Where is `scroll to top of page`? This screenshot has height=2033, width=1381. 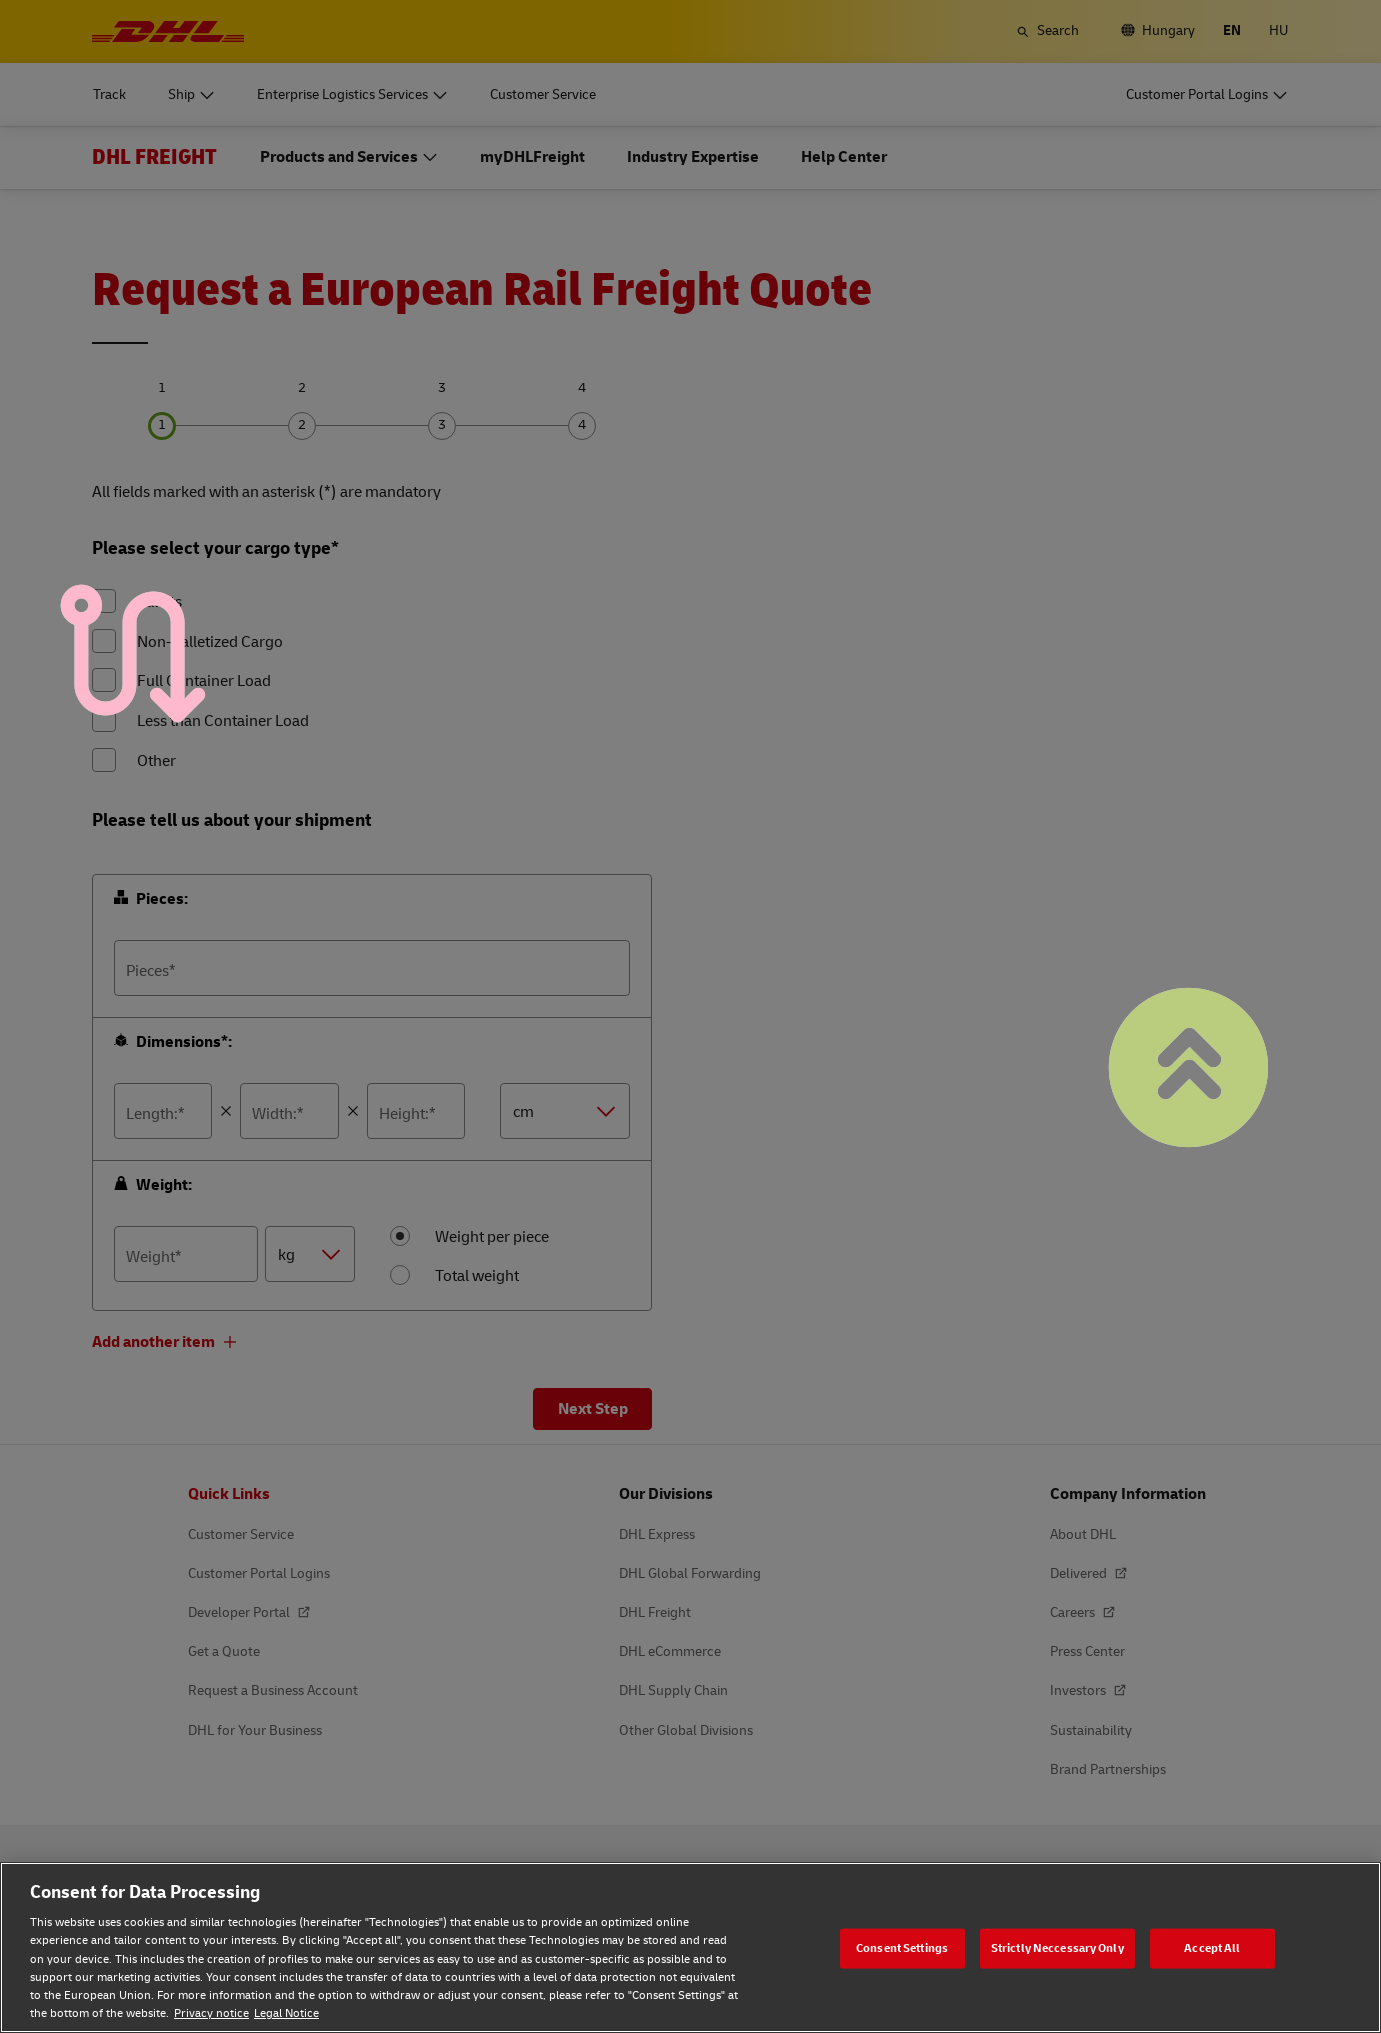
scroll to top of page is located at coordinates (1189, 1067).